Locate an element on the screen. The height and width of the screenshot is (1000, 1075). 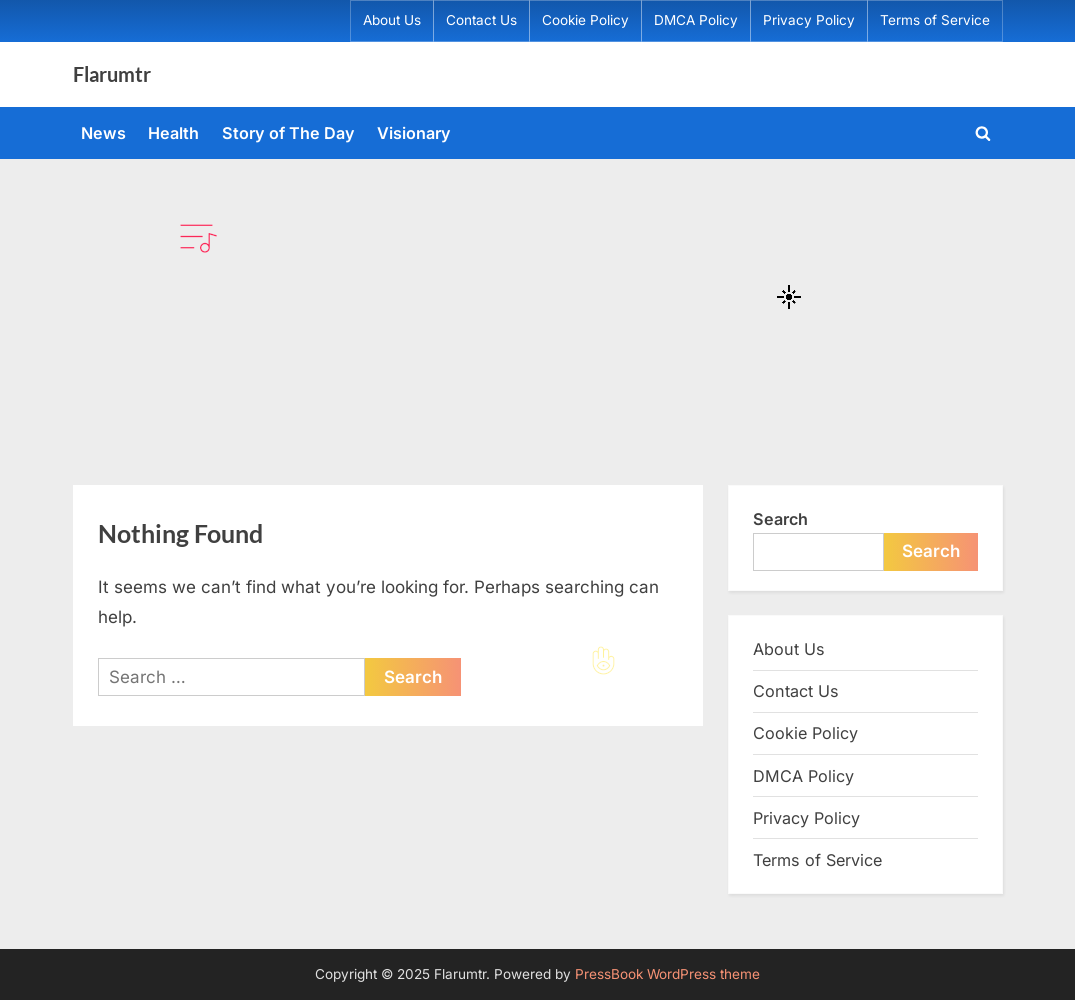
add lens flare effect to image is located at coordinates (789, 297).